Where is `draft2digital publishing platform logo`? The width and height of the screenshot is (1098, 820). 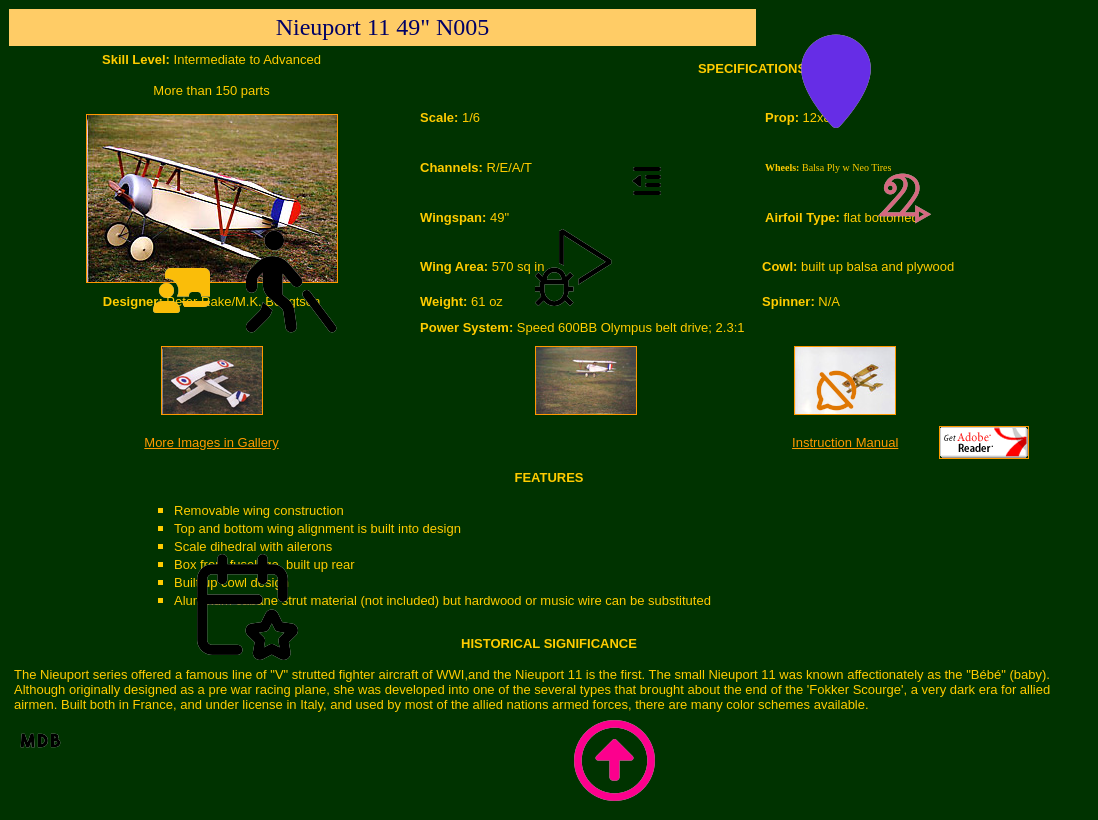 draft2digital publishing platform logo is located at coordinates (904, 198).